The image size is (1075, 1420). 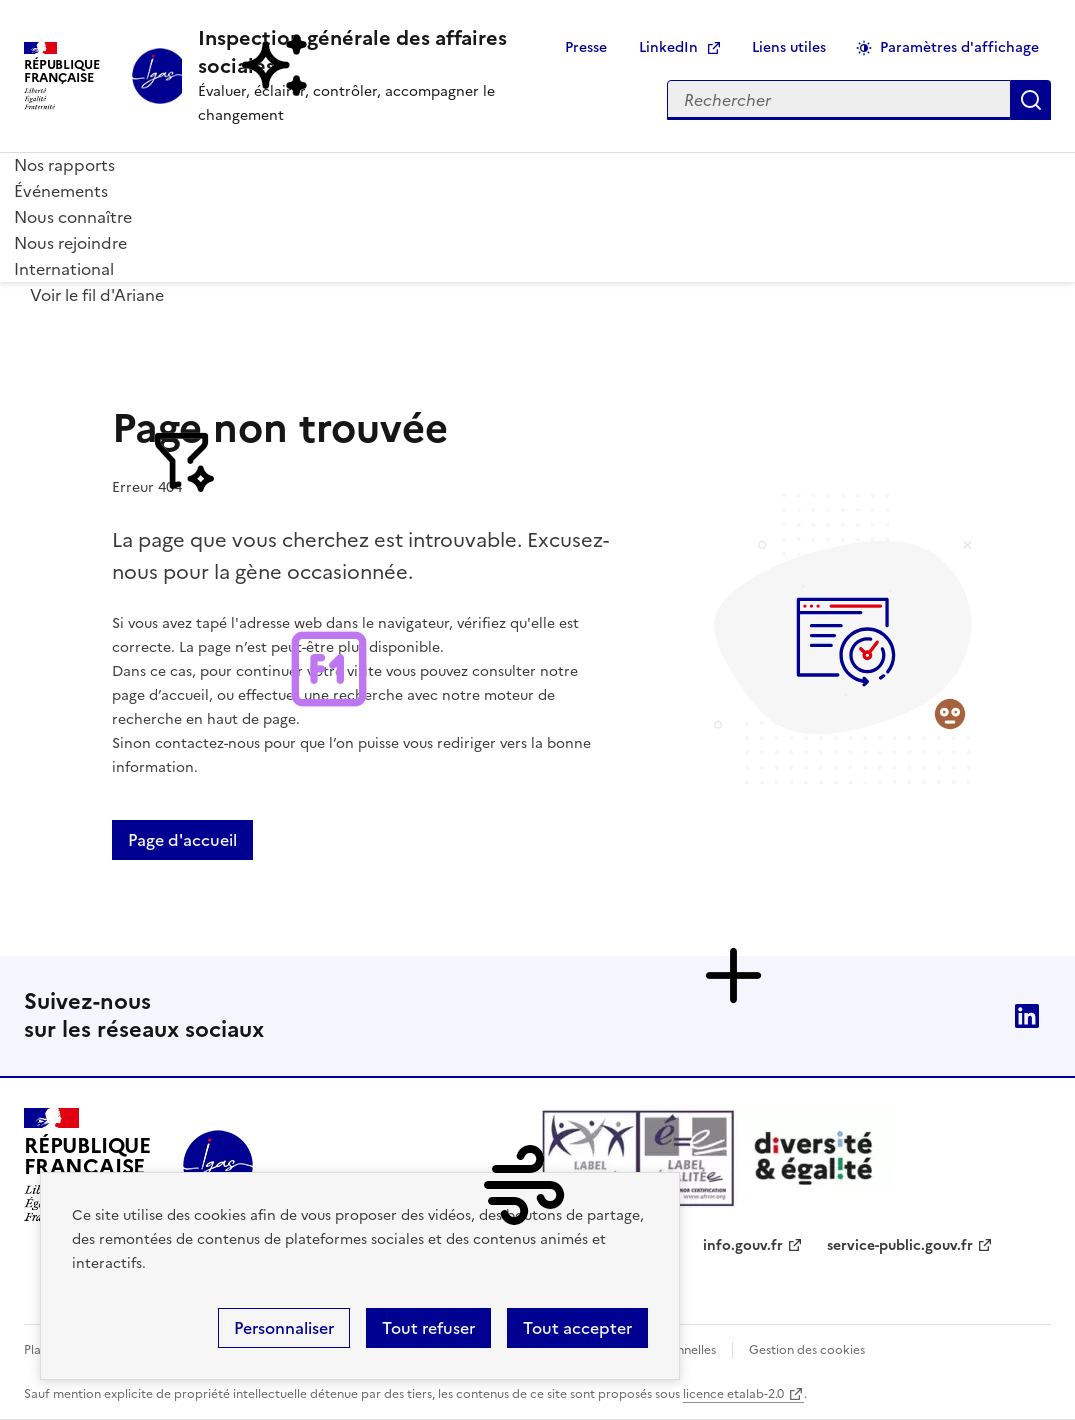 What do you see at coordinates (329, 669) in the screenshot?
I see `access help or support documentation` at bounding box center [329, 669].